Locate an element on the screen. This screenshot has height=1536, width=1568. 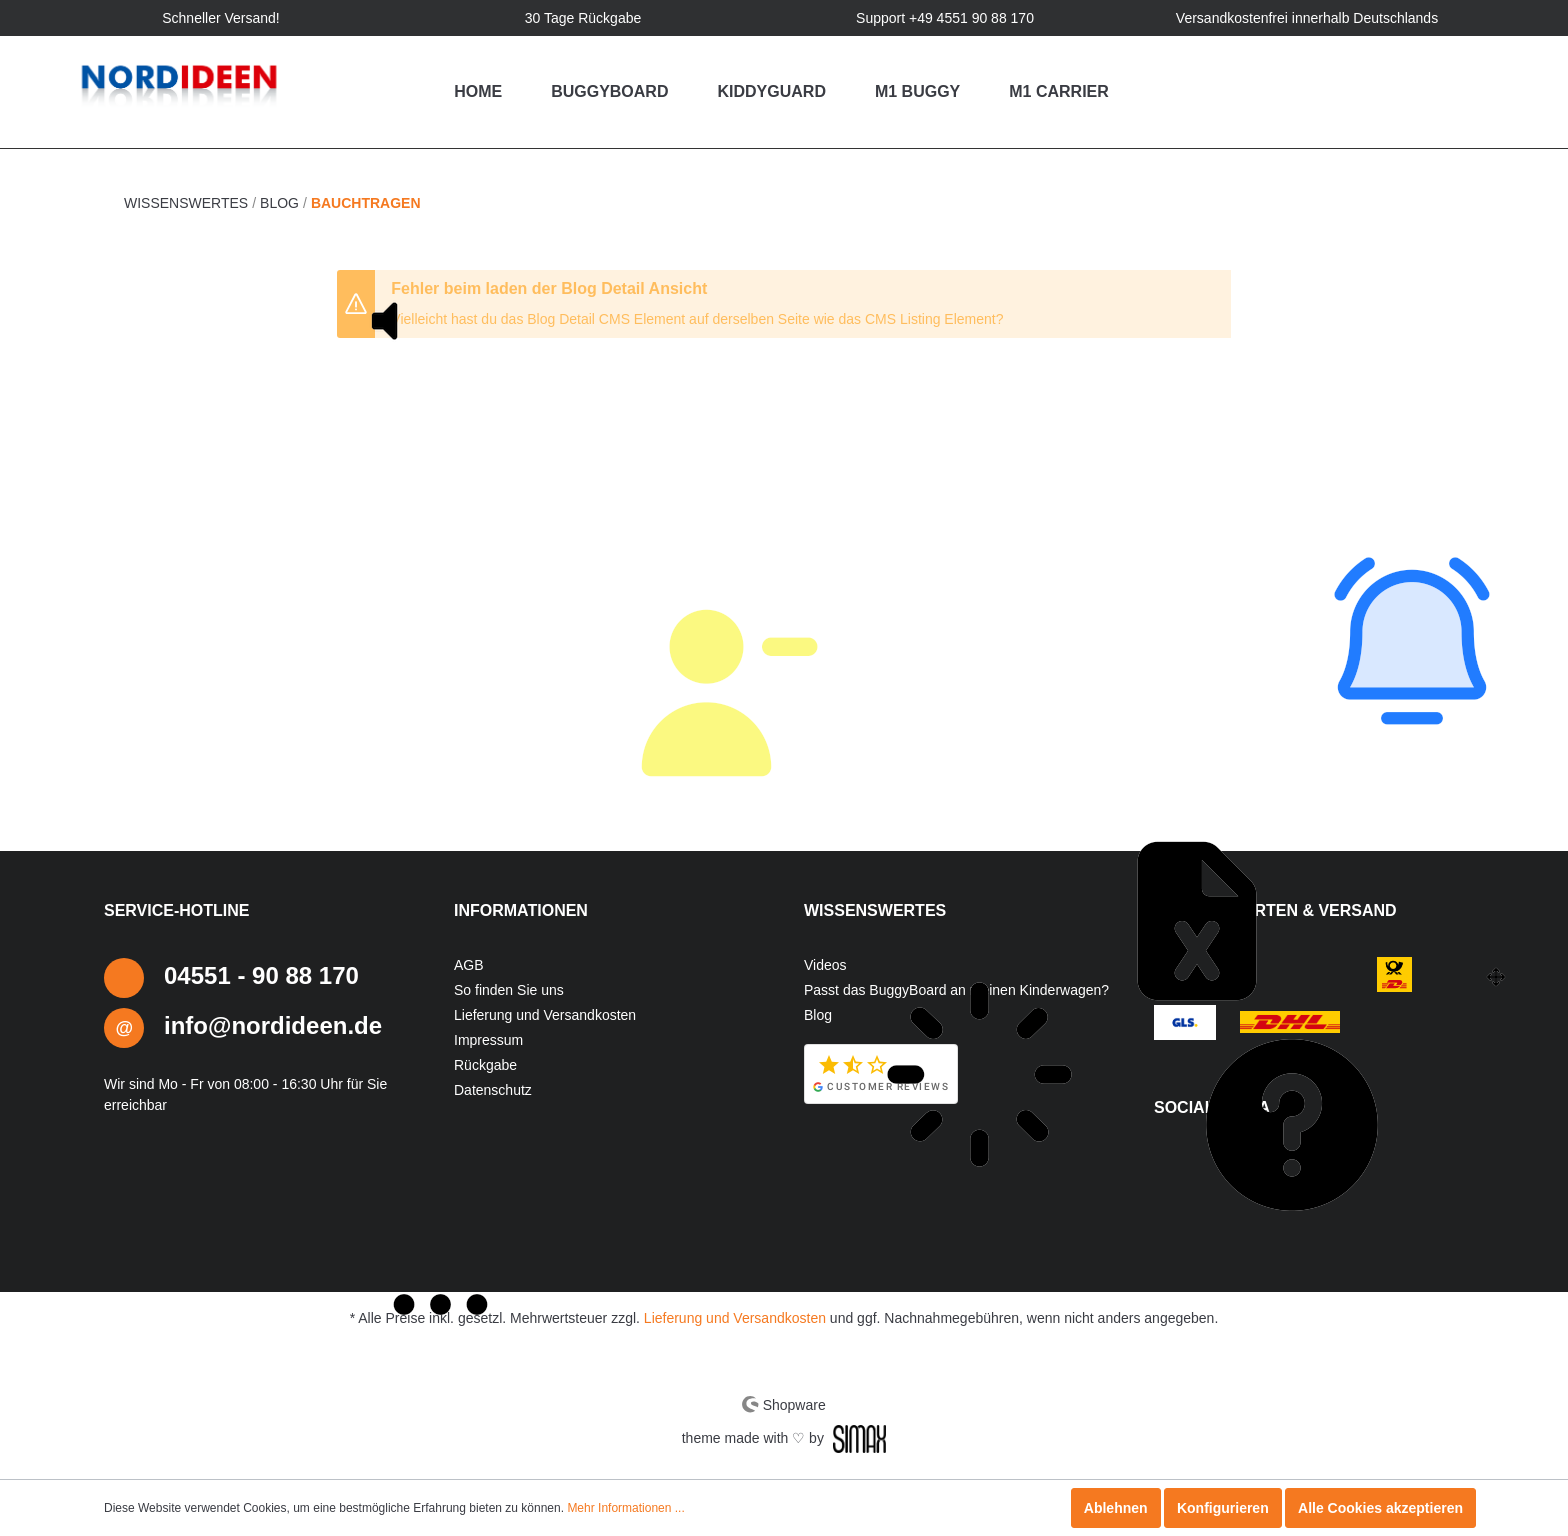
open or view an excel spreadsheet is located at coordinates (1197, 921).